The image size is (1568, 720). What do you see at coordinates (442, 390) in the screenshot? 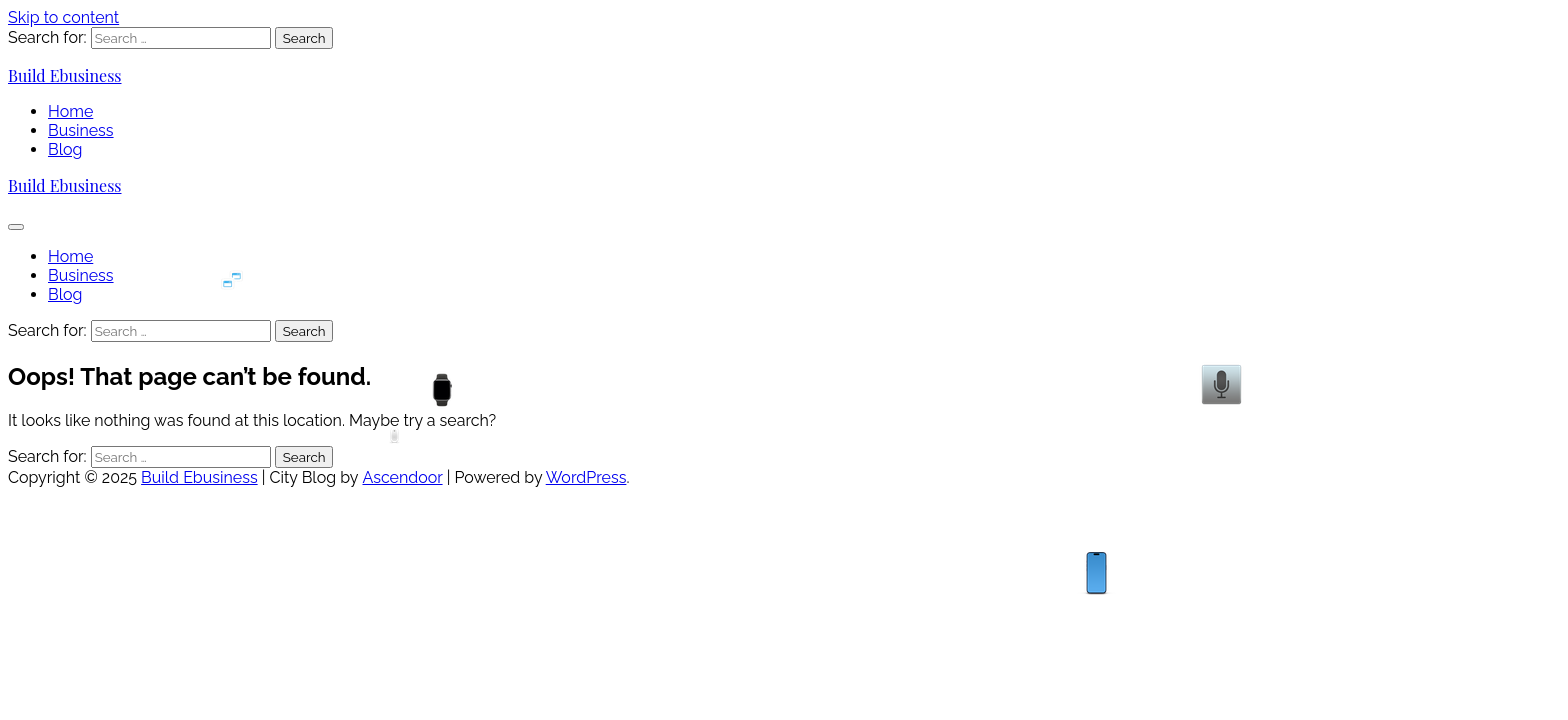
I see `apple watch series 5 or 6 device icon` at bounding box center [442, 390].